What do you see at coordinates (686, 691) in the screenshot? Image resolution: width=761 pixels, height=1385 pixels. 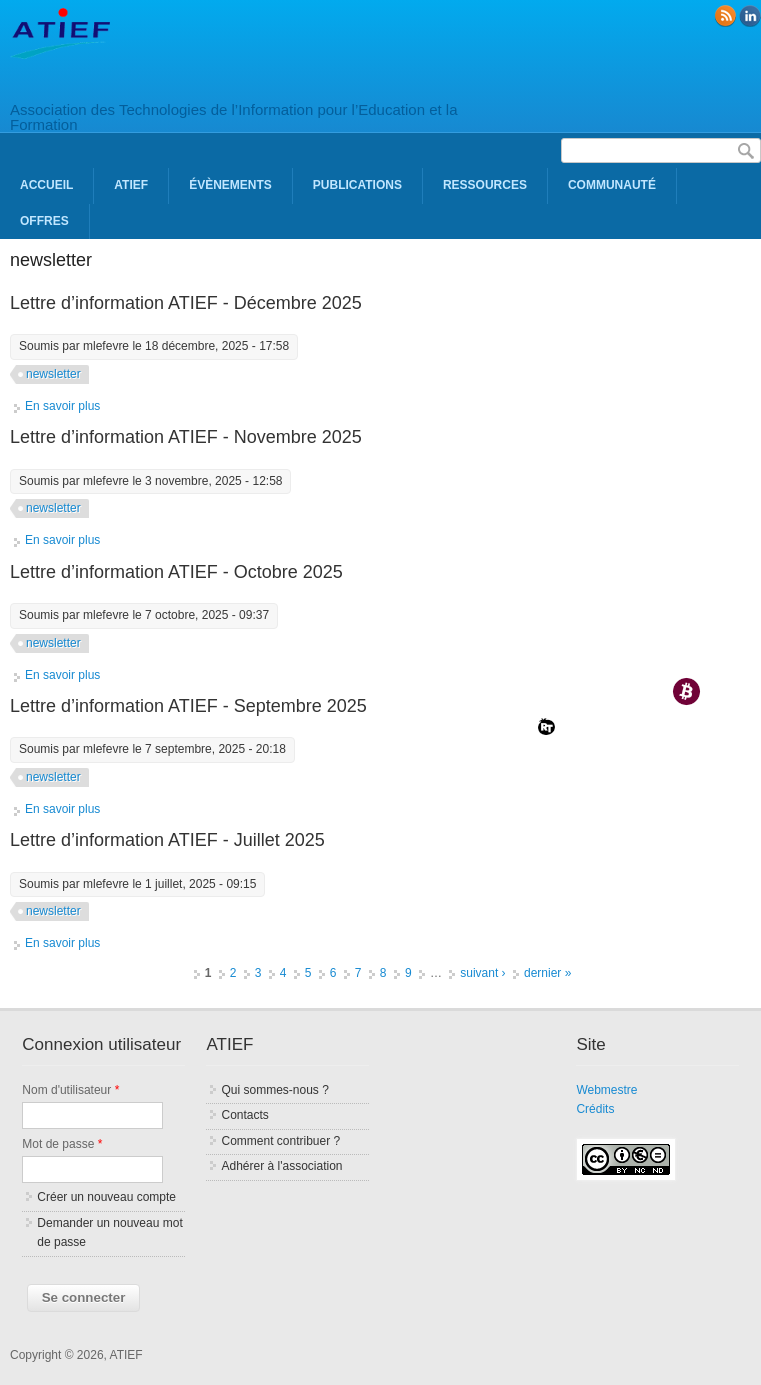 I see `bitcoin cryptocurrency logo` at bounding box center [686, 691].